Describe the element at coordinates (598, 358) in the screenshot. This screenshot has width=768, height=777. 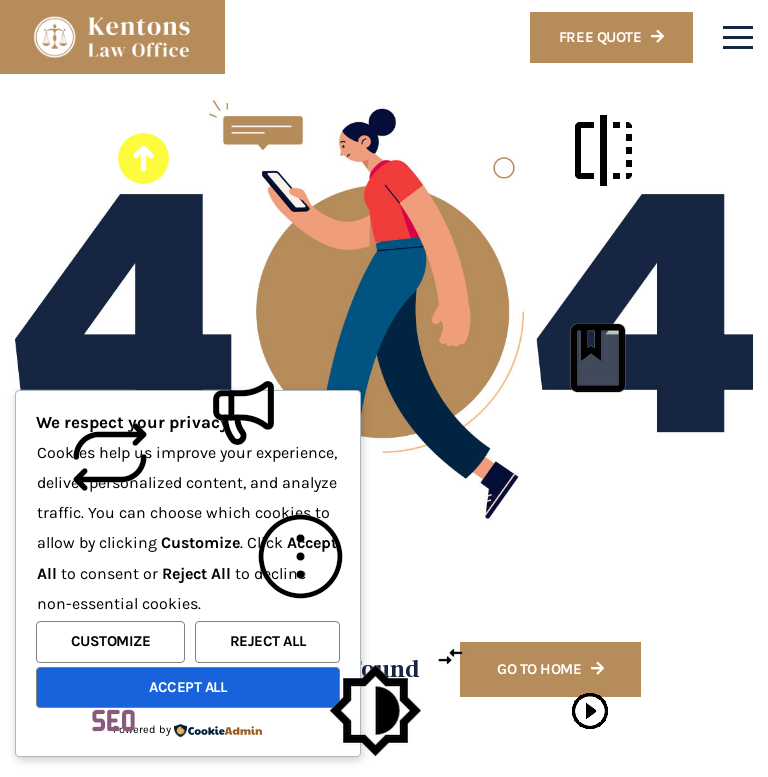
I see `access your saved bookmarks or reading list` at that location.